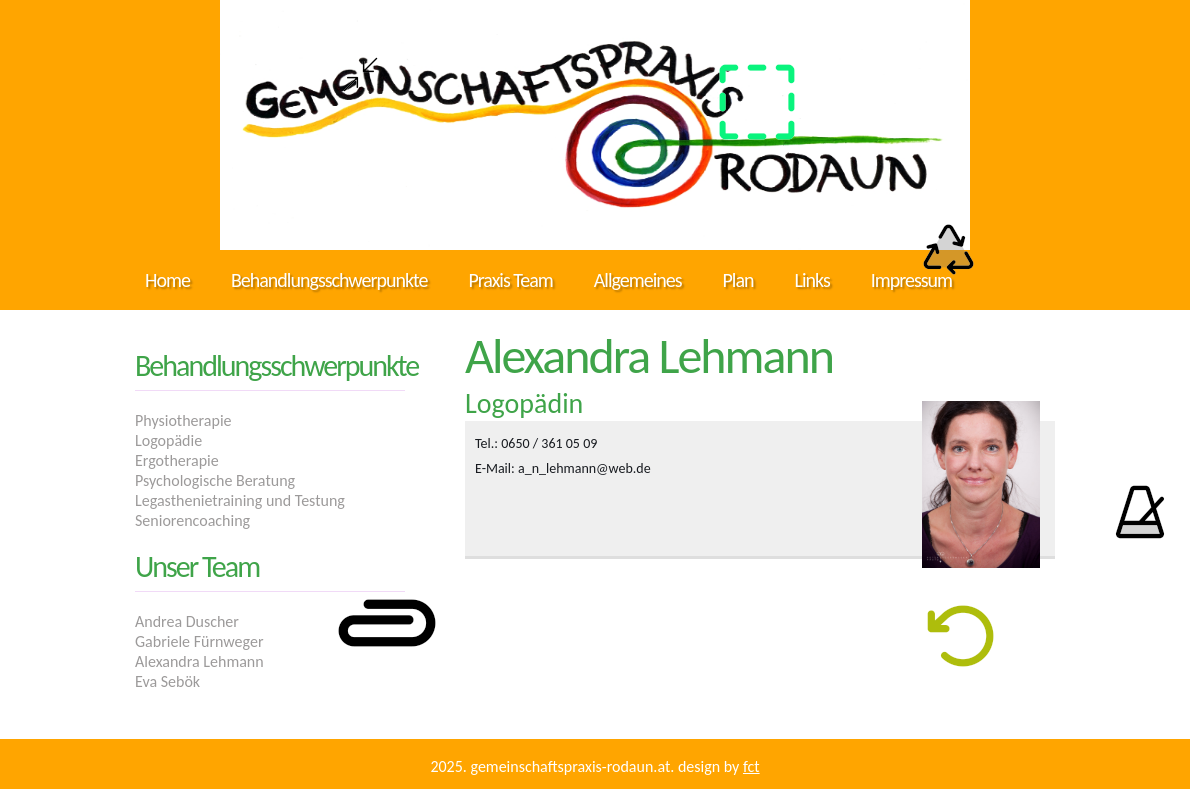 The width and height of the screenshot is (1190, 789). What do you see at coordinates (1140, 512) in the screenshot?
I see `adjust tempo or timing settings` at bounding box center [1140, 512].